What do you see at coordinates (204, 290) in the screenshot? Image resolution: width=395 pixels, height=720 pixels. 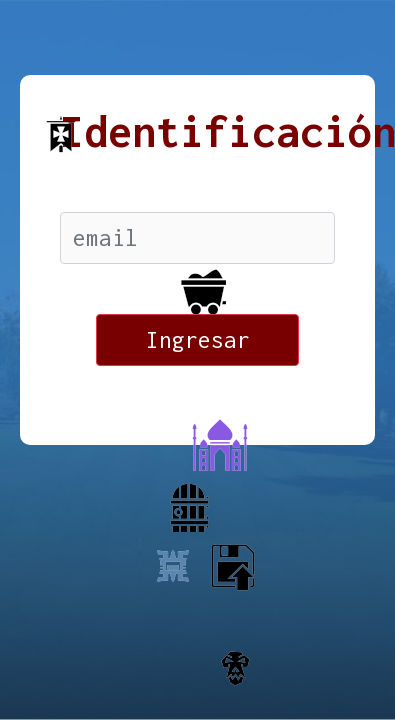 I see `access mining or resource collection game feature` at bounding box center [204, 290].